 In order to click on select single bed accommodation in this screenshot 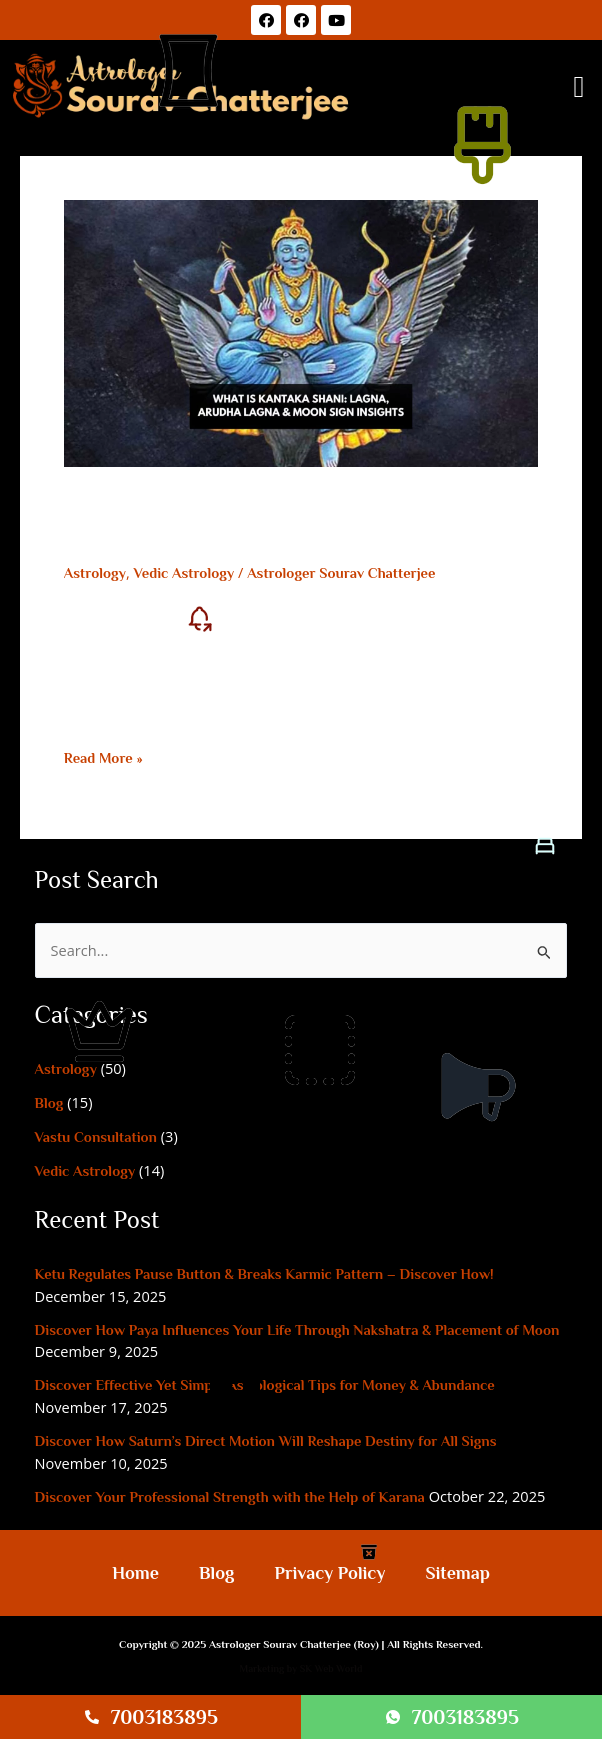, I will do `click(545, 846)`.